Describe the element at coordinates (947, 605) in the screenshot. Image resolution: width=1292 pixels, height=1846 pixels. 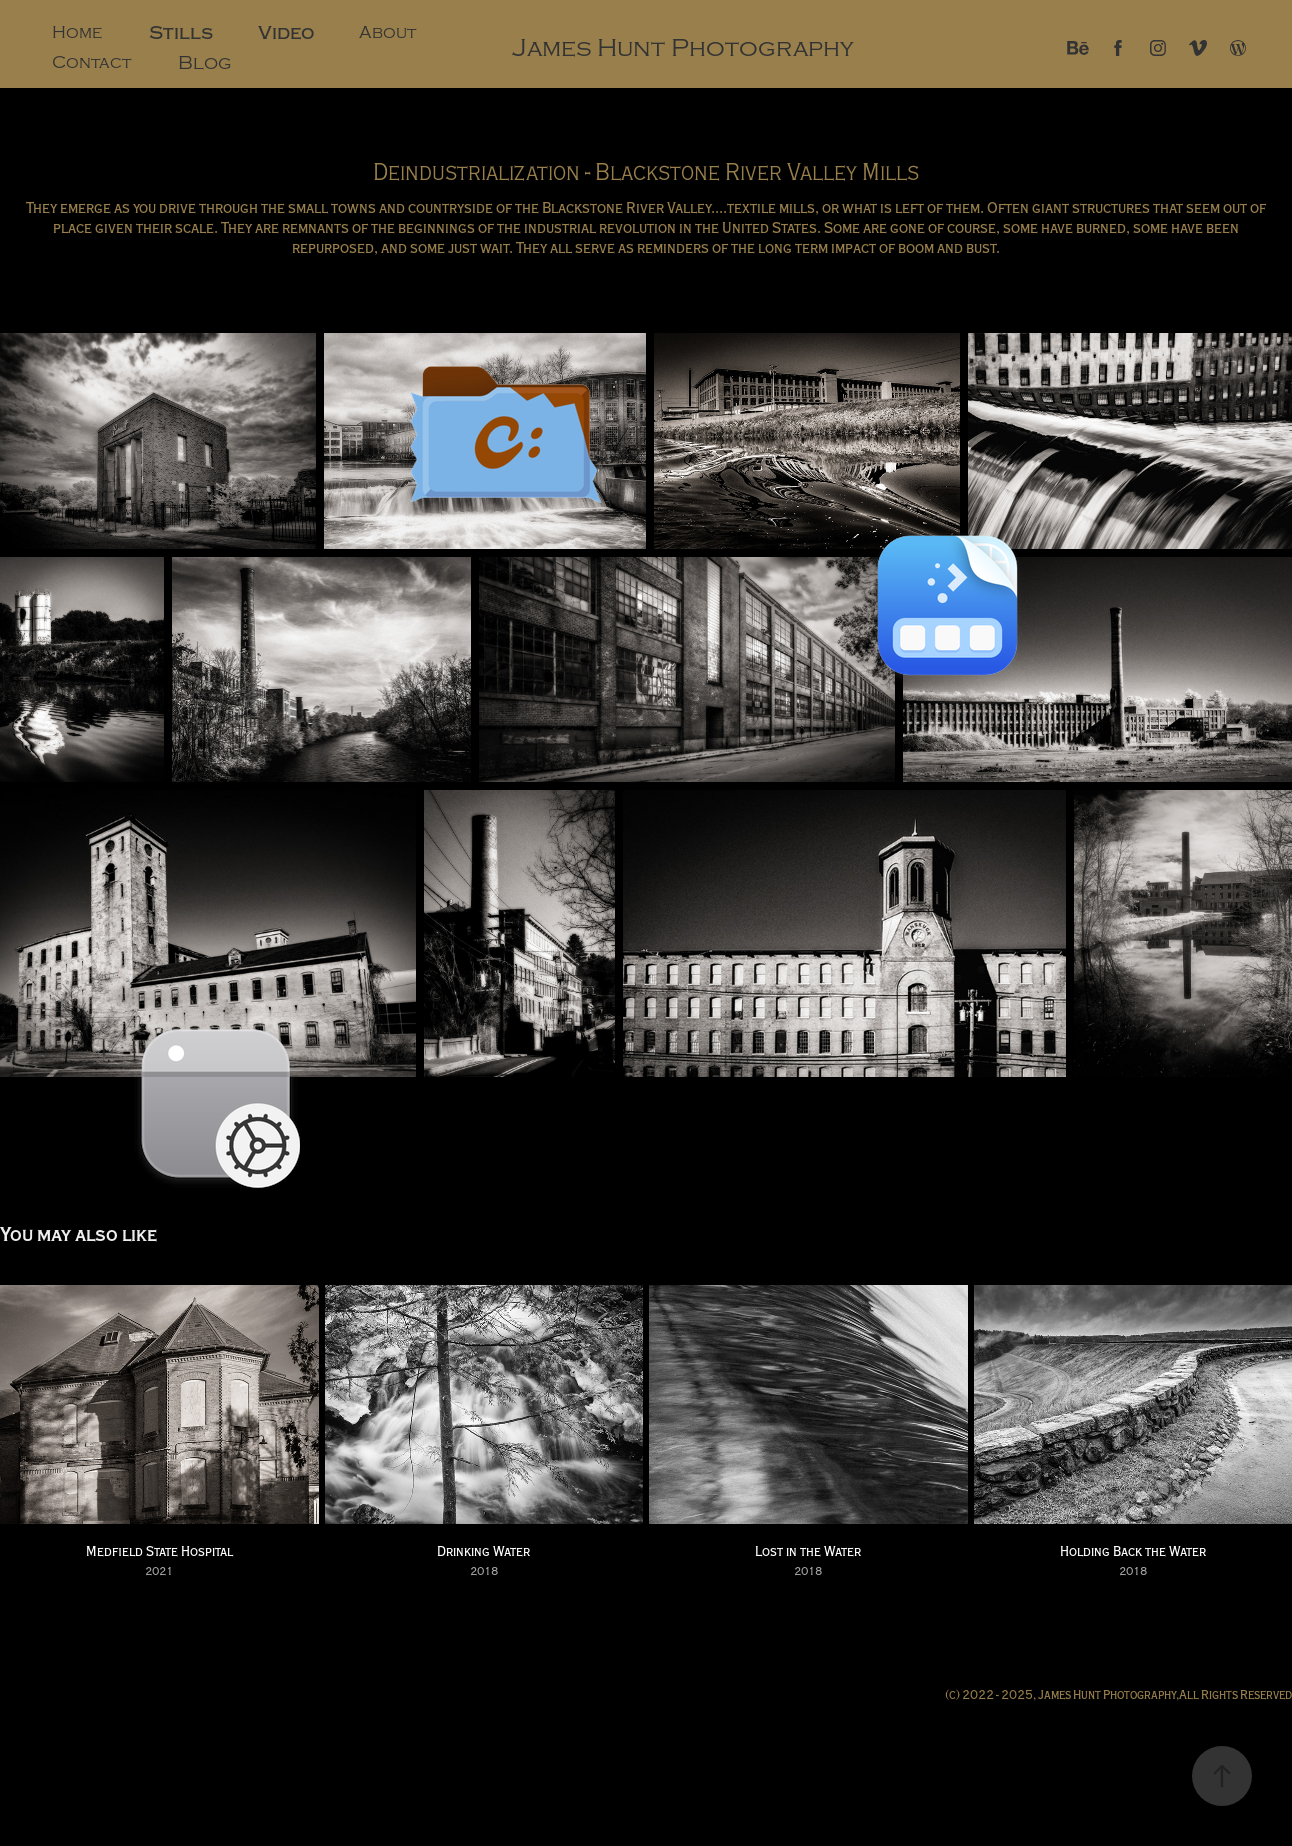
I see `open plasma desktop settings` at that location.